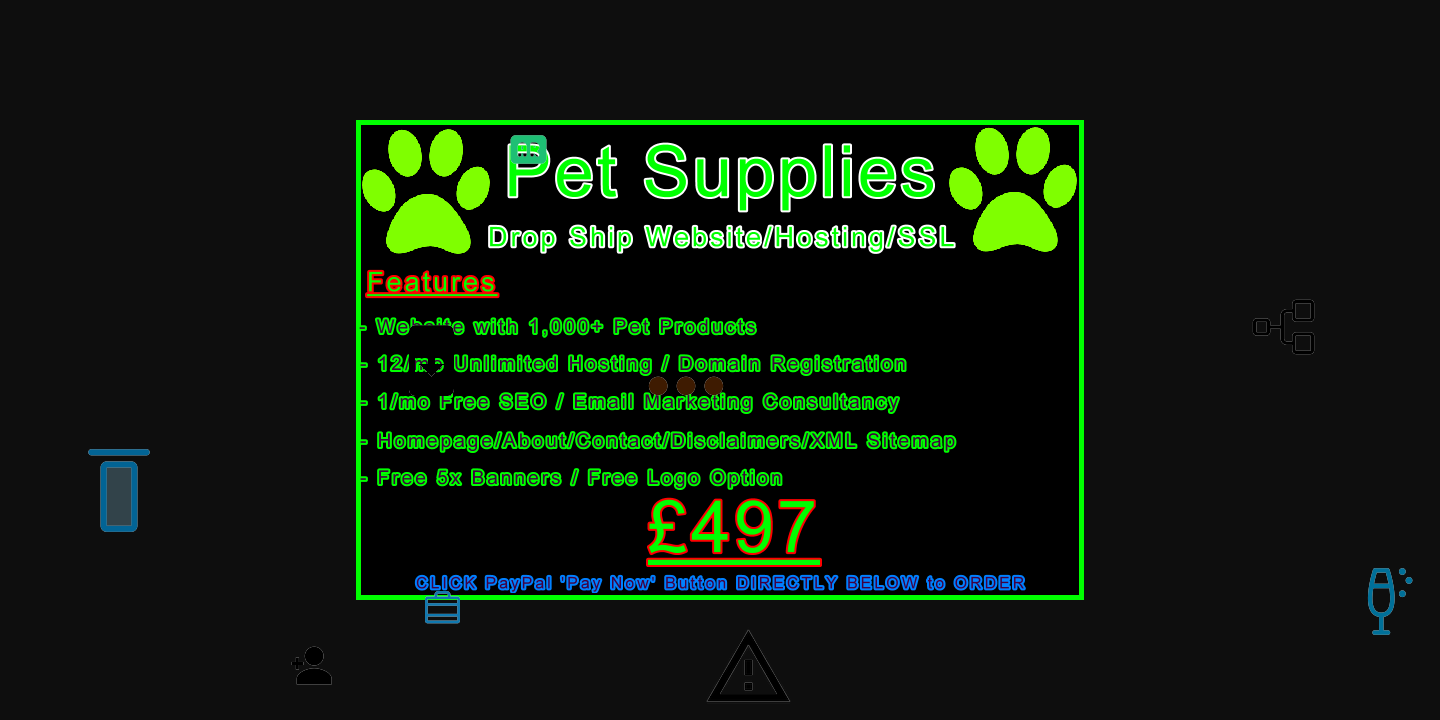 This screenshot has width=1440, height=720. What do you see at coordinates (119, 489) in the screenshot?
I see `align element to top edge` at bounding box center [119, 489].